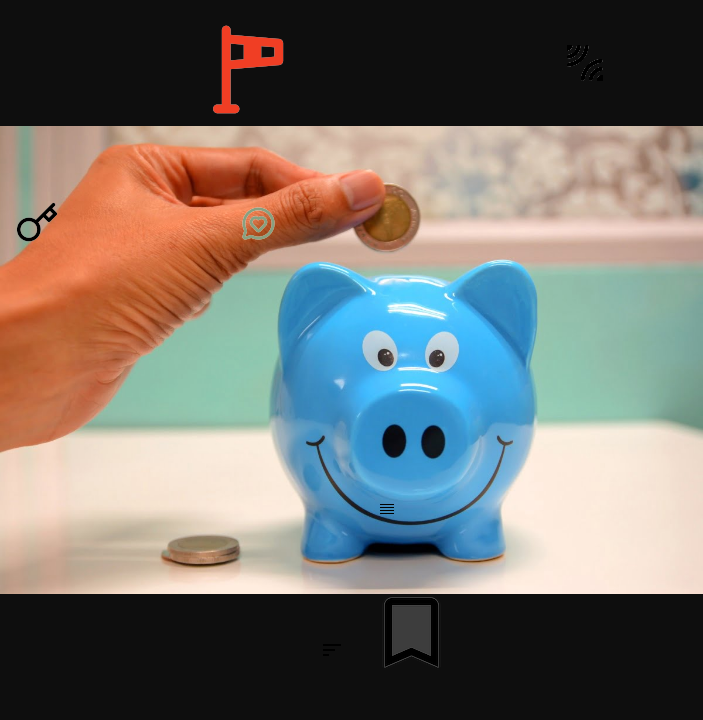  Describe the element at coordinates (411, 632) in the screenshot. I see `bookmark this item` at that location.